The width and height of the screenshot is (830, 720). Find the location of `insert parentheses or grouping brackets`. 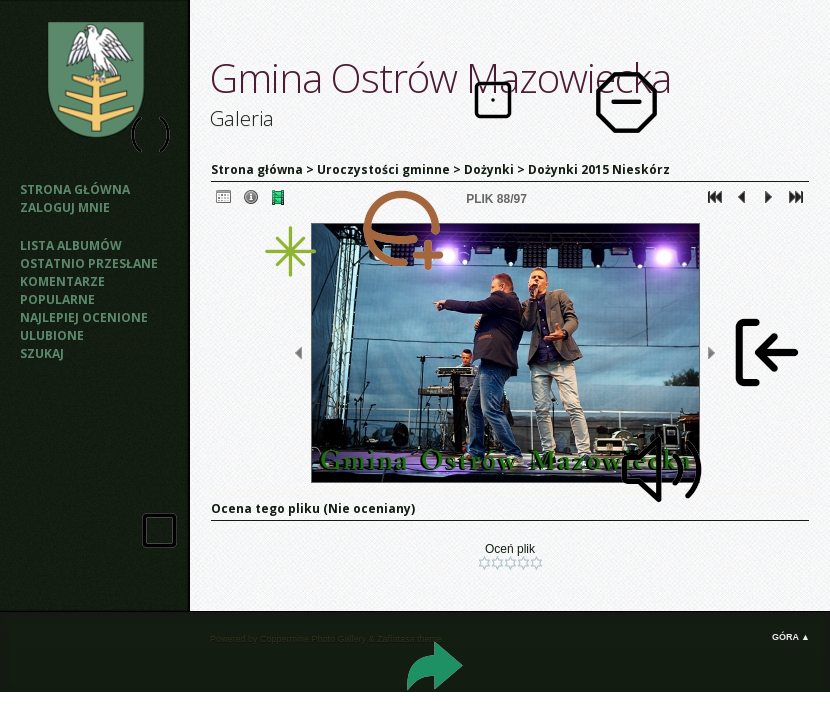

insert parentheses or grouping brackets is located at coordinates (150, 134).